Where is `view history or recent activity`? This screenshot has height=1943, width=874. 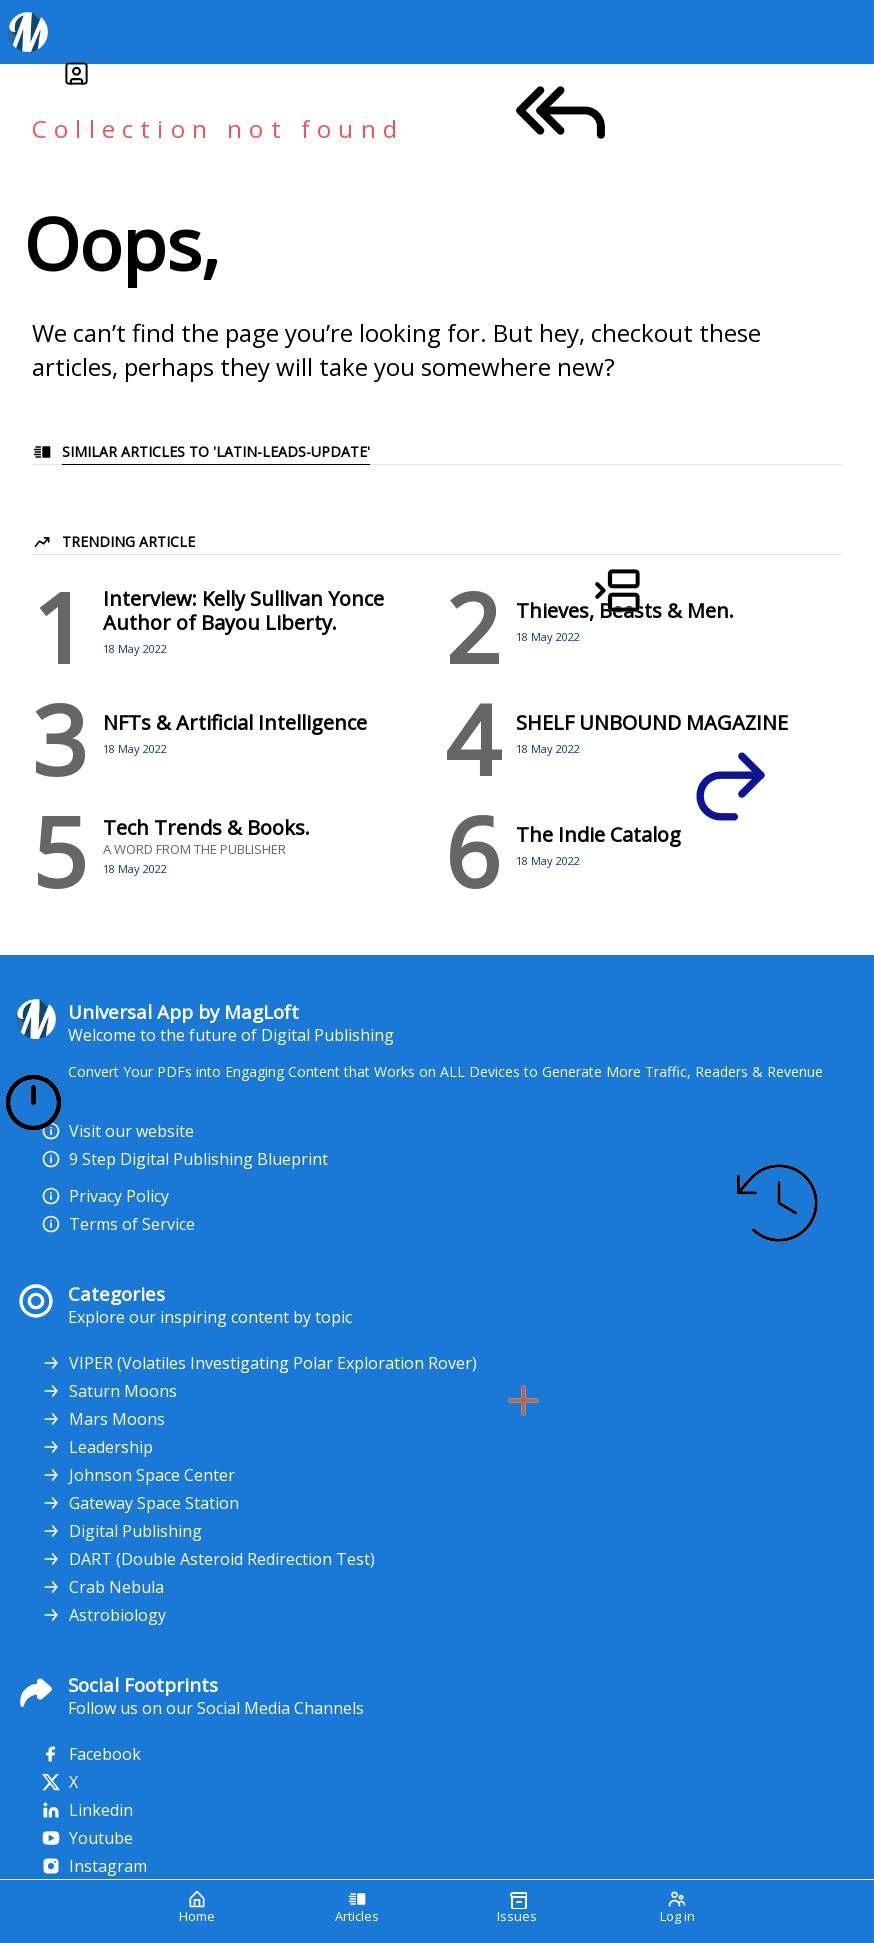 view history or recent activity is located at coordinates (779, 1203).